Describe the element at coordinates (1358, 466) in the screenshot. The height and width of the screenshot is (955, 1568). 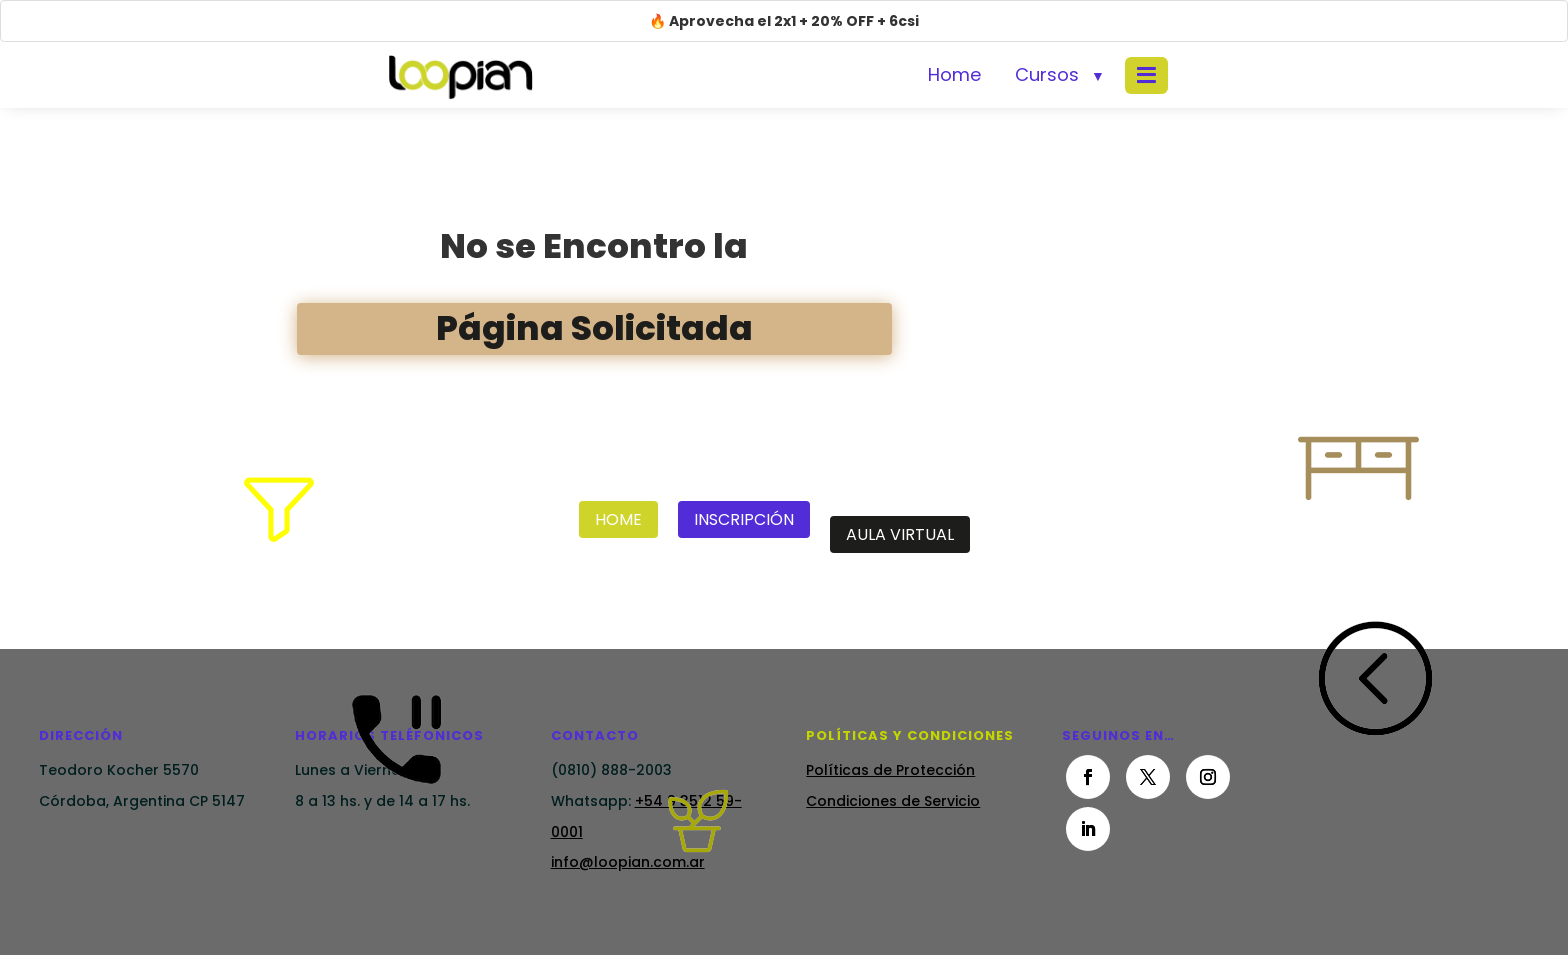
I see `access desk or workspace settings` at that location.